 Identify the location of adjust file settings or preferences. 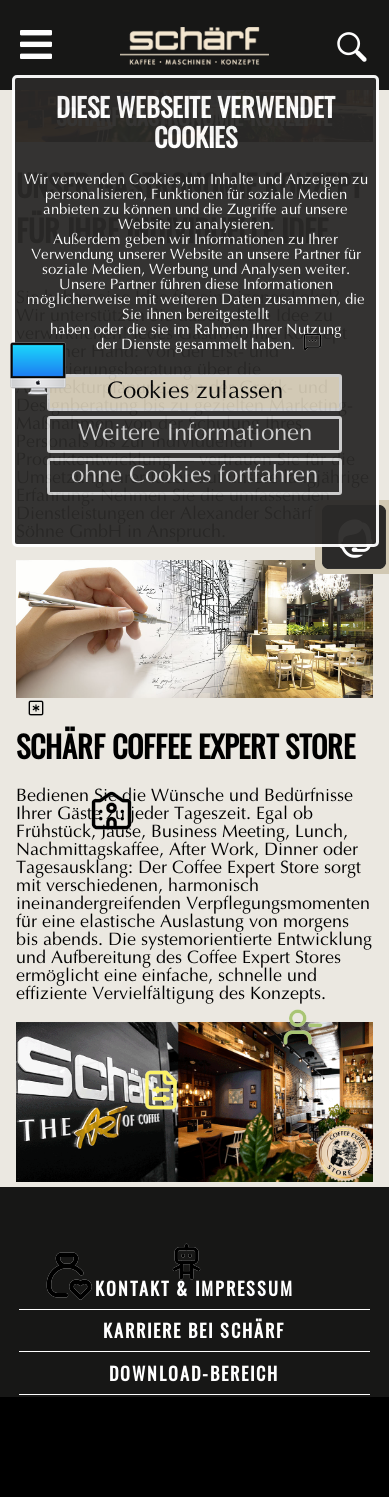
(161, 1090).